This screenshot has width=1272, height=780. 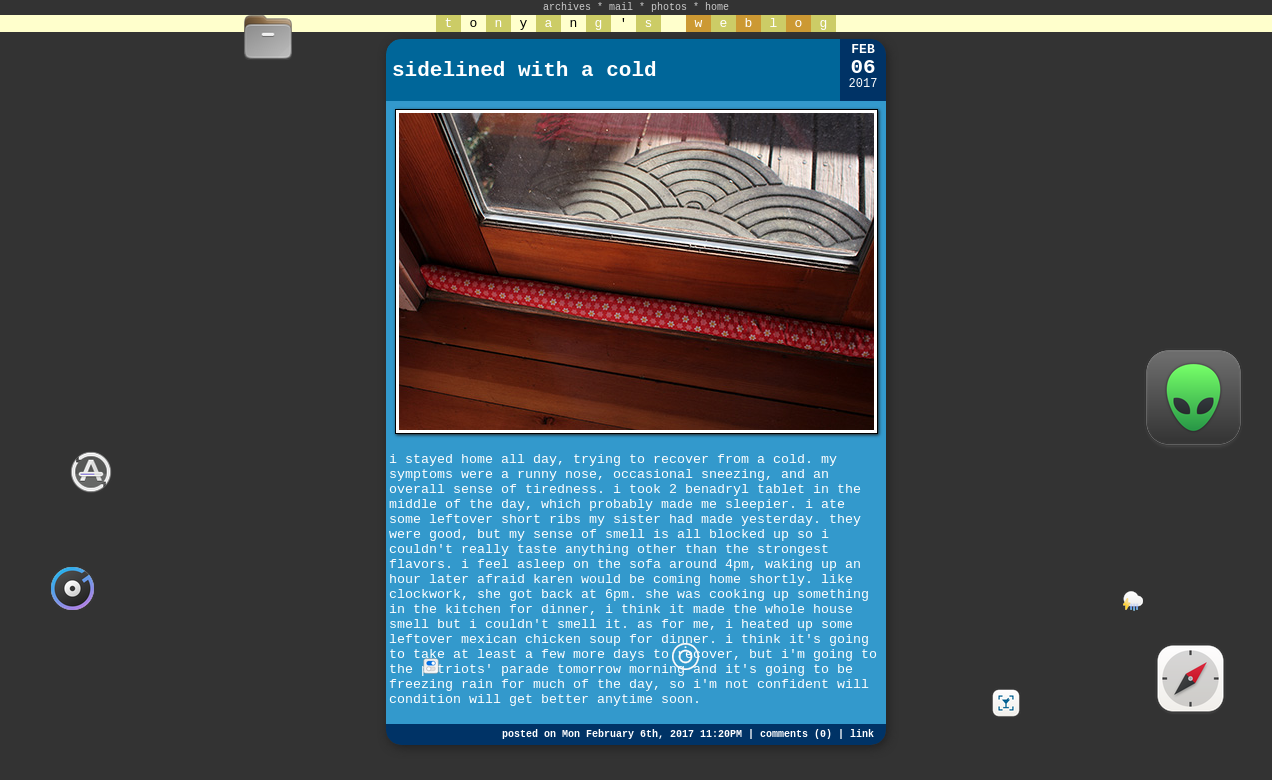 What do you see at coordinates (268, 37) in the screenshot?
I see `open the files application` at bounding box center [268, 37].